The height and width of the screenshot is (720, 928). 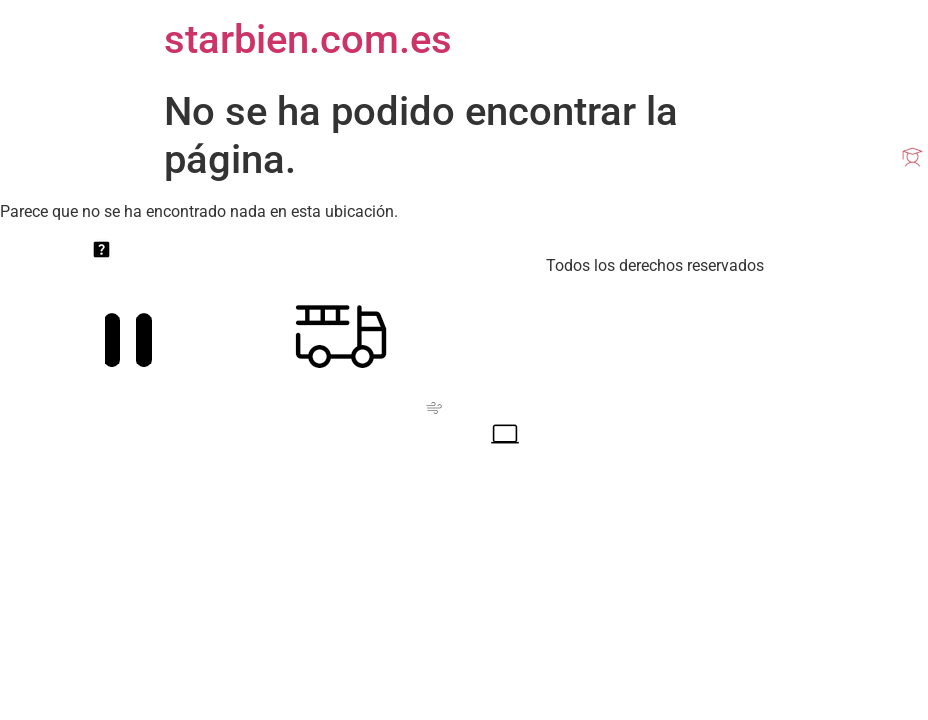 I want to click on view student profile or account, so click(x=912, y=157).